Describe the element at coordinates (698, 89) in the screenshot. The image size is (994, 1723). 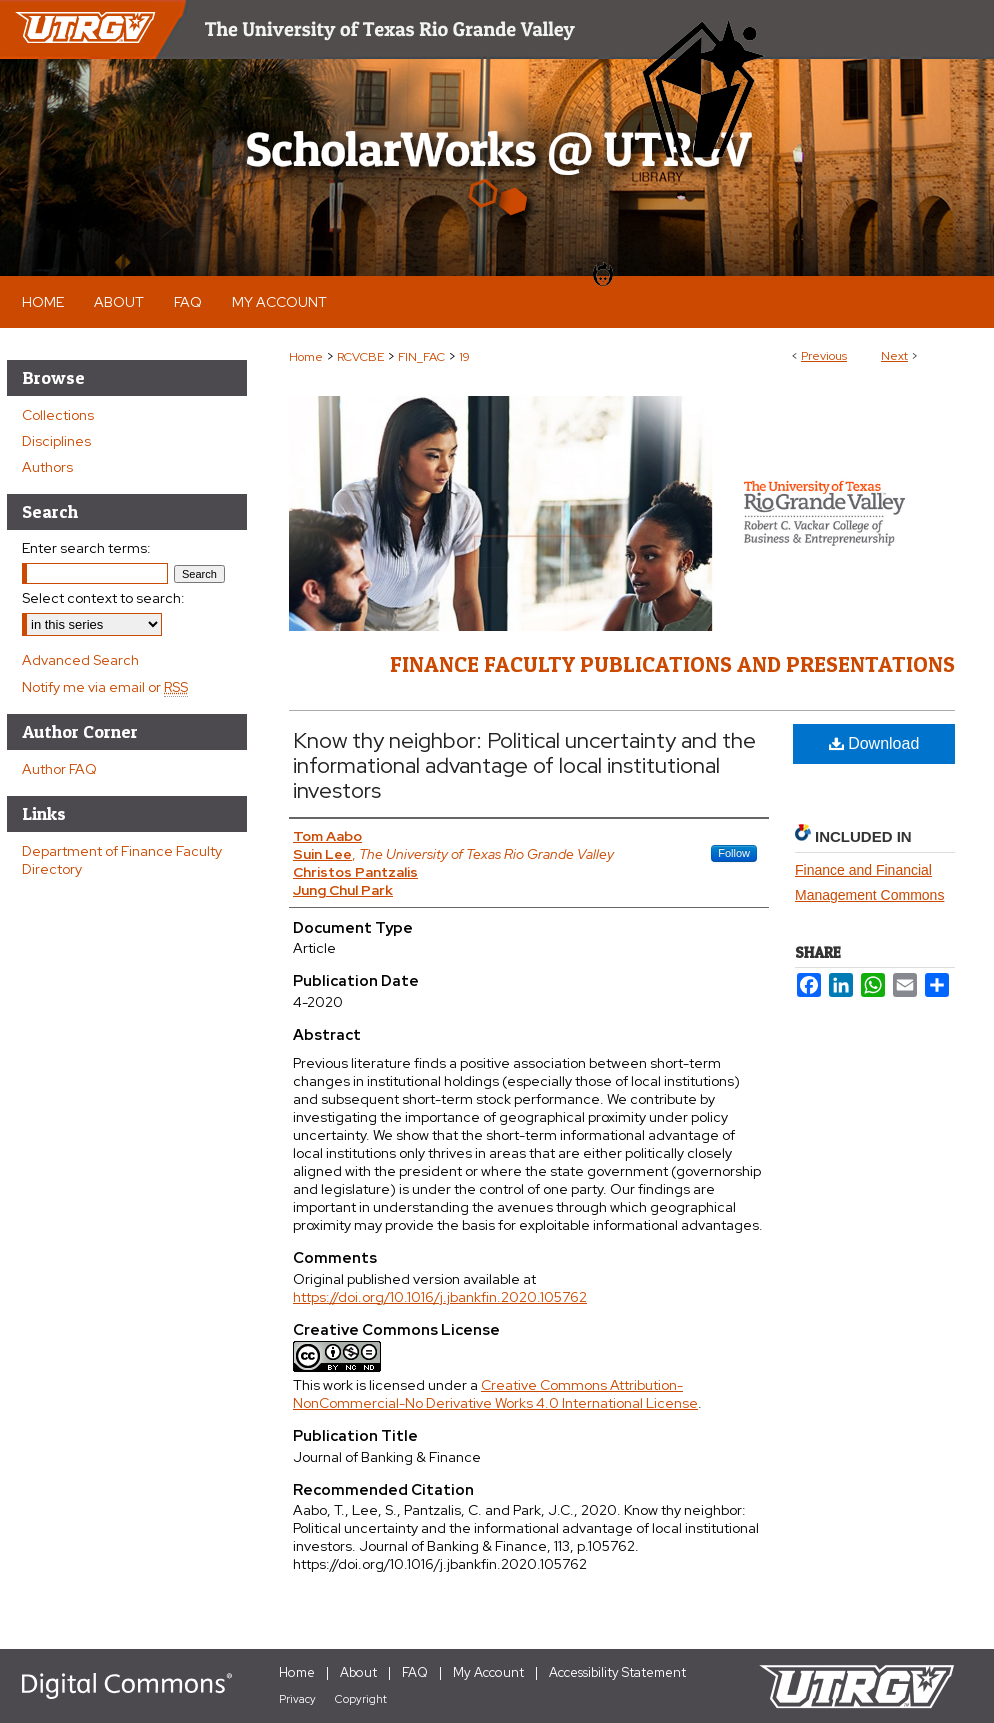
I see `indicates a racing or competition game mode` at that location.